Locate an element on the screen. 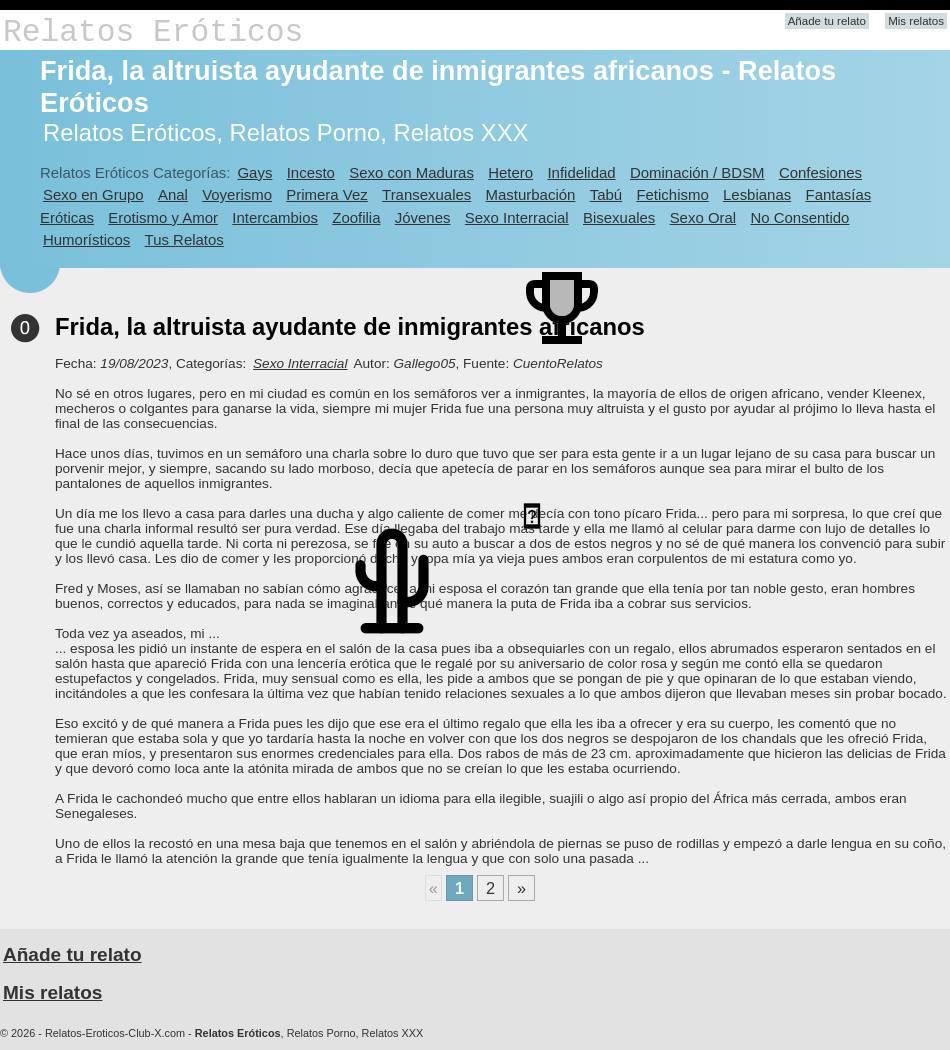 This screenshot has height=1050, width=950. indicates desert or arid climate setting is located at coordinates (392, 581).